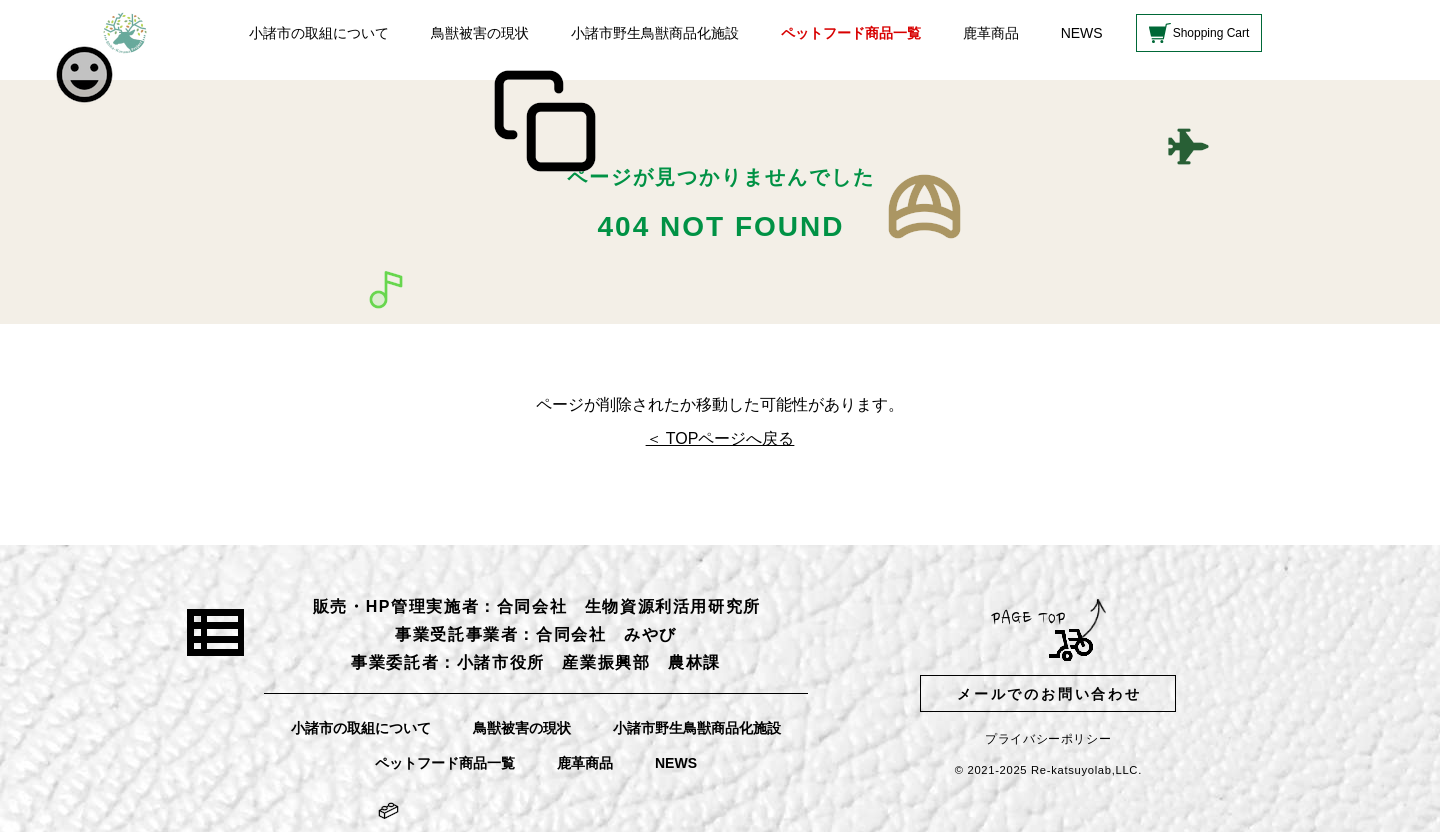 The image size is (1440, 832). What do you see at coordinates (1188, 146) in the screenshot?
I see `access flight or aviation features` at bounding box center [1188, 146].